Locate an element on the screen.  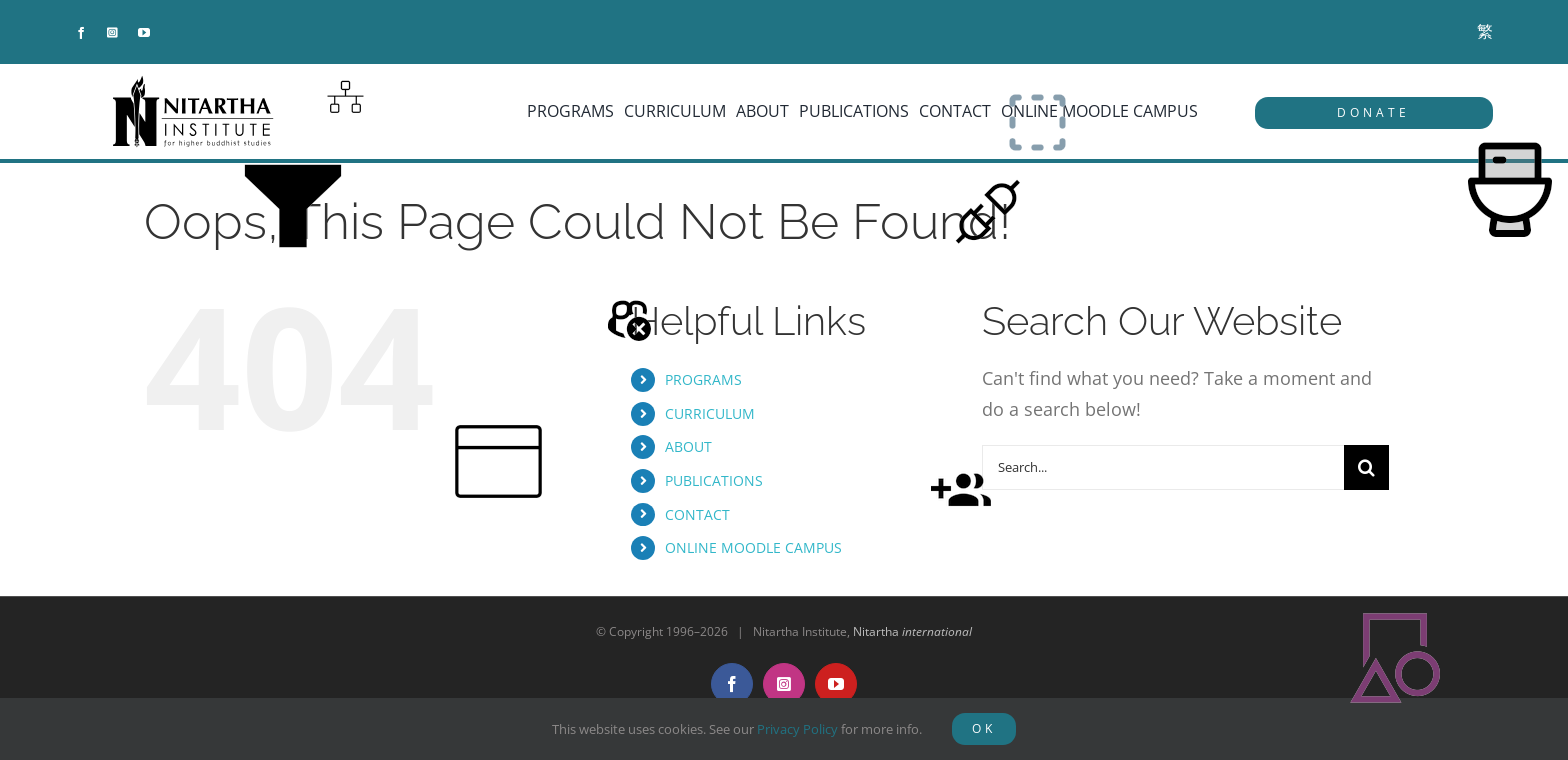
open web browser is located at coordinates (498, 461).